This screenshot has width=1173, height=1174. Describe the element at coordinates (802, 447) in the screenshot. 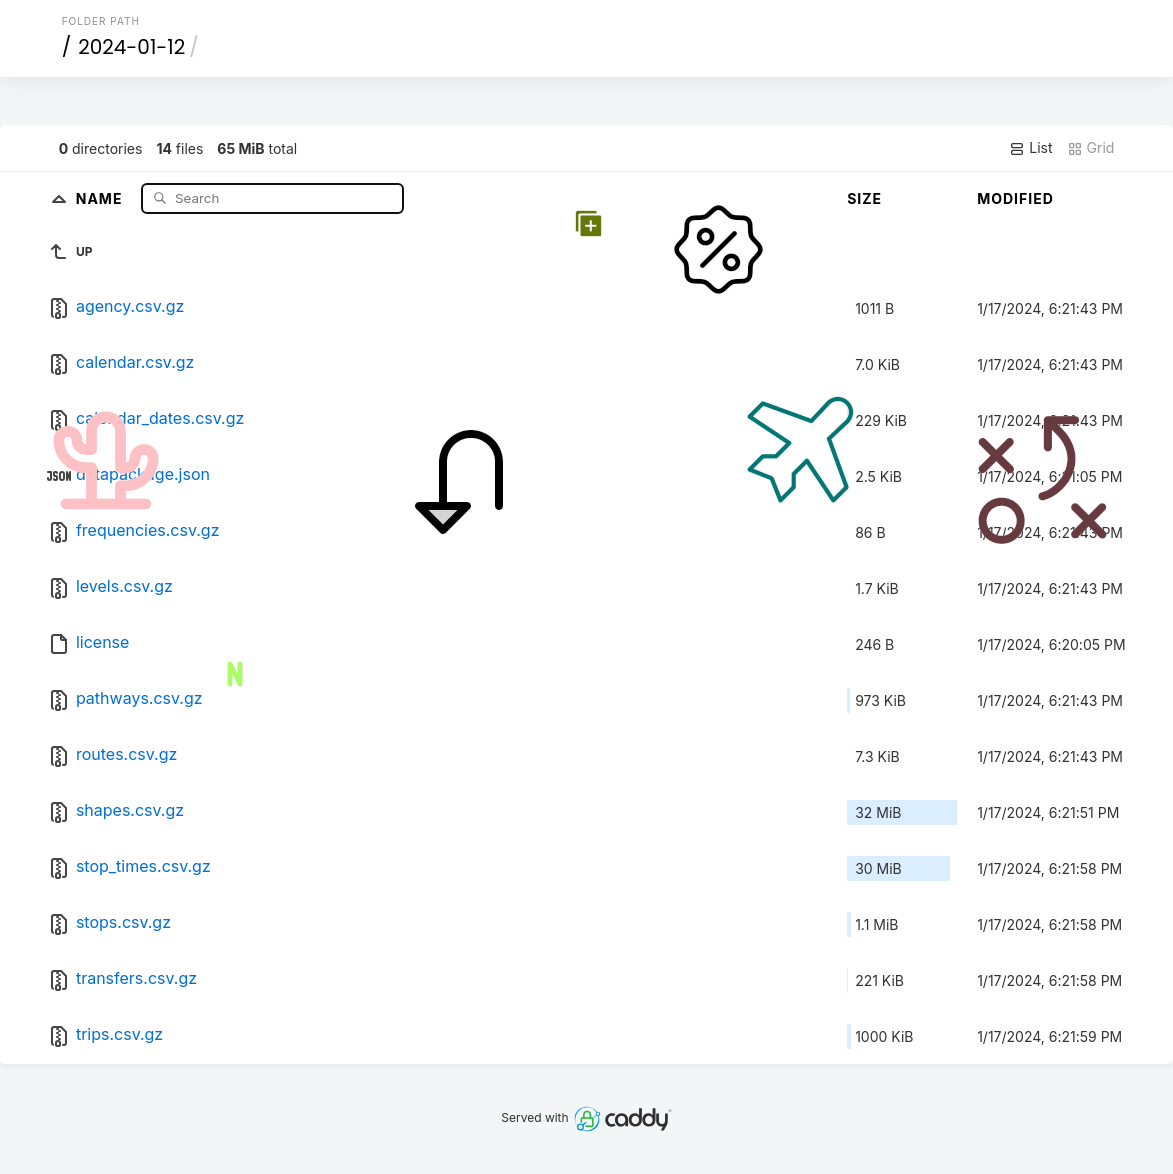

I see `enable airplane mode` at that location.